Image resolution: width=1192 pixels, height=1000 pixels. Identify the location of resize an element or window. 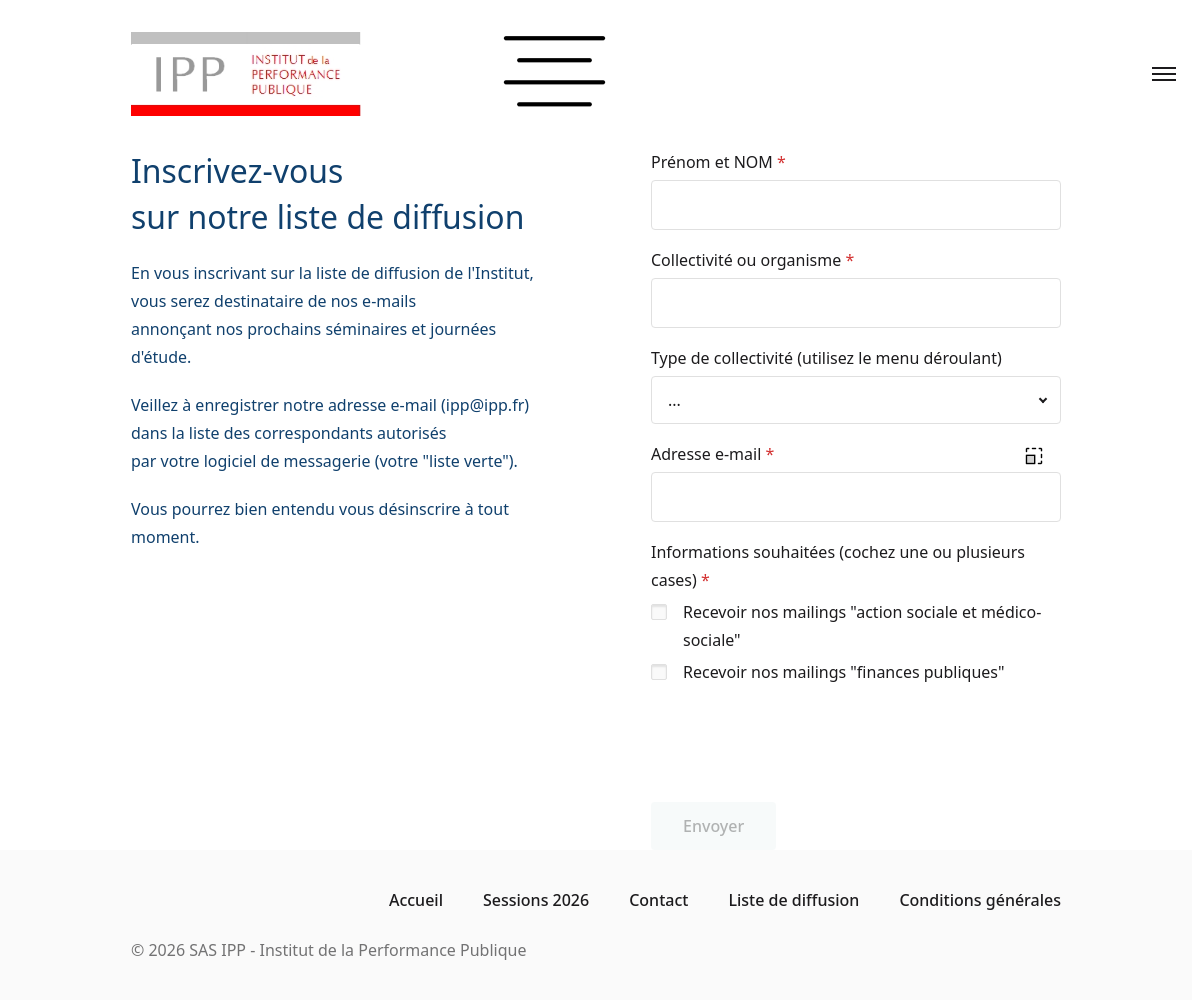
(1034, 456).